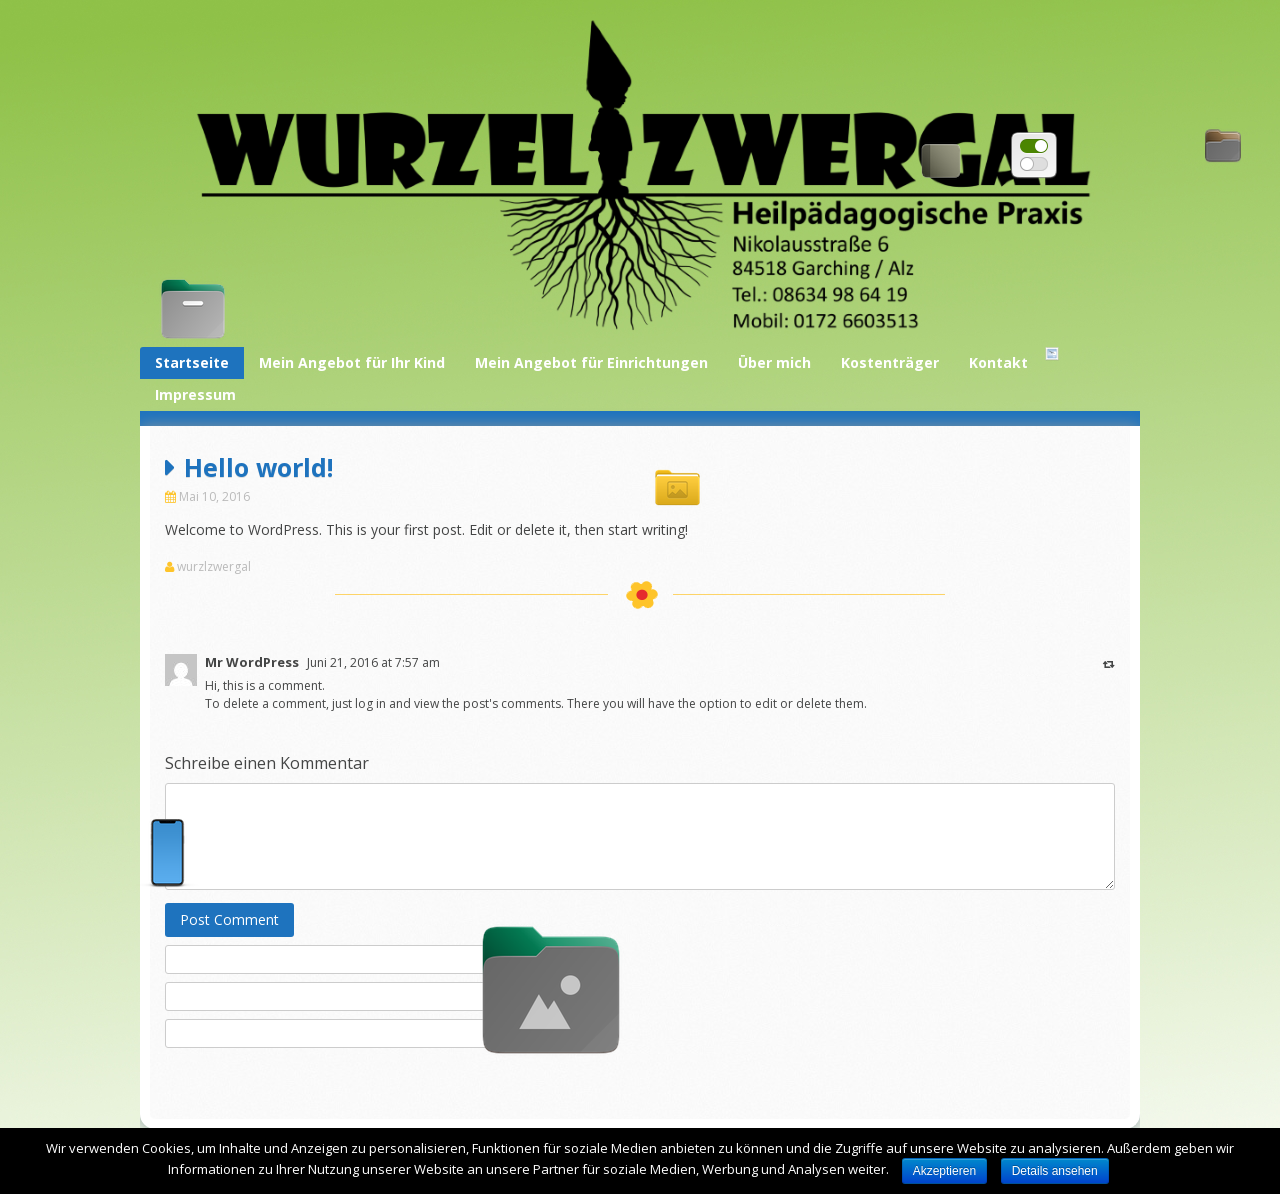 This screenshot has width=1280, height=1194. I want to click on open the file manager, so click(193, 309).